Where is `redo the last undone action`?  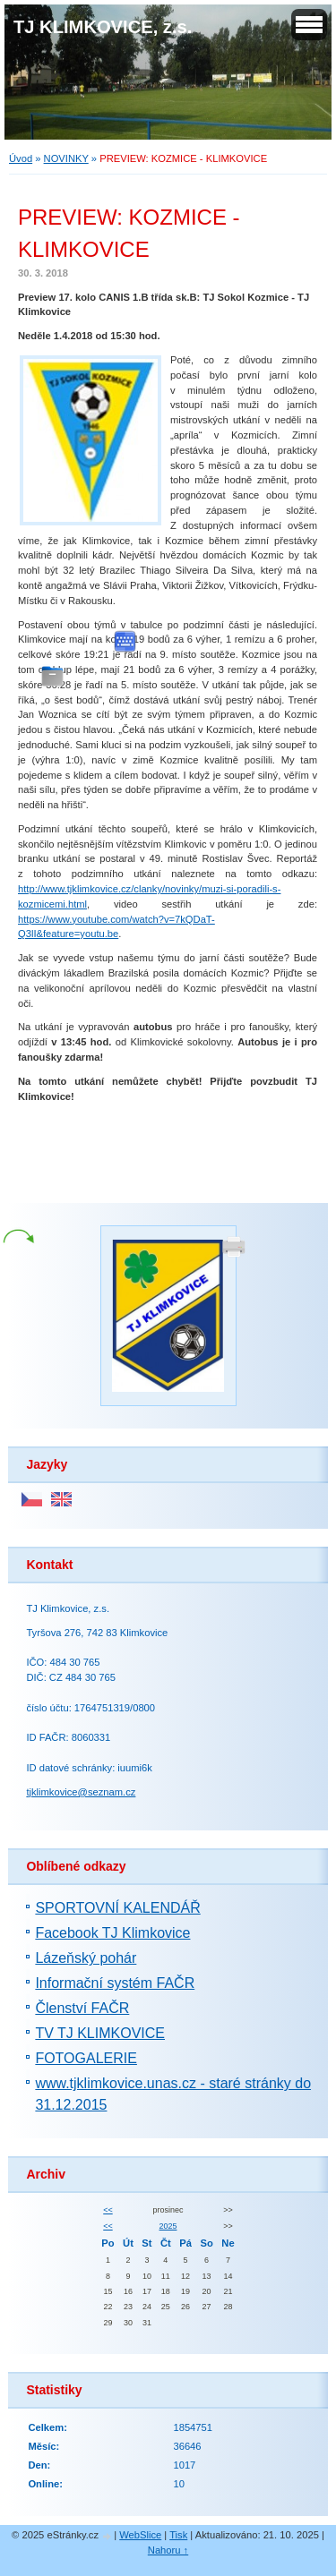 redo the last undone action is located at coordinates (19, 1236).